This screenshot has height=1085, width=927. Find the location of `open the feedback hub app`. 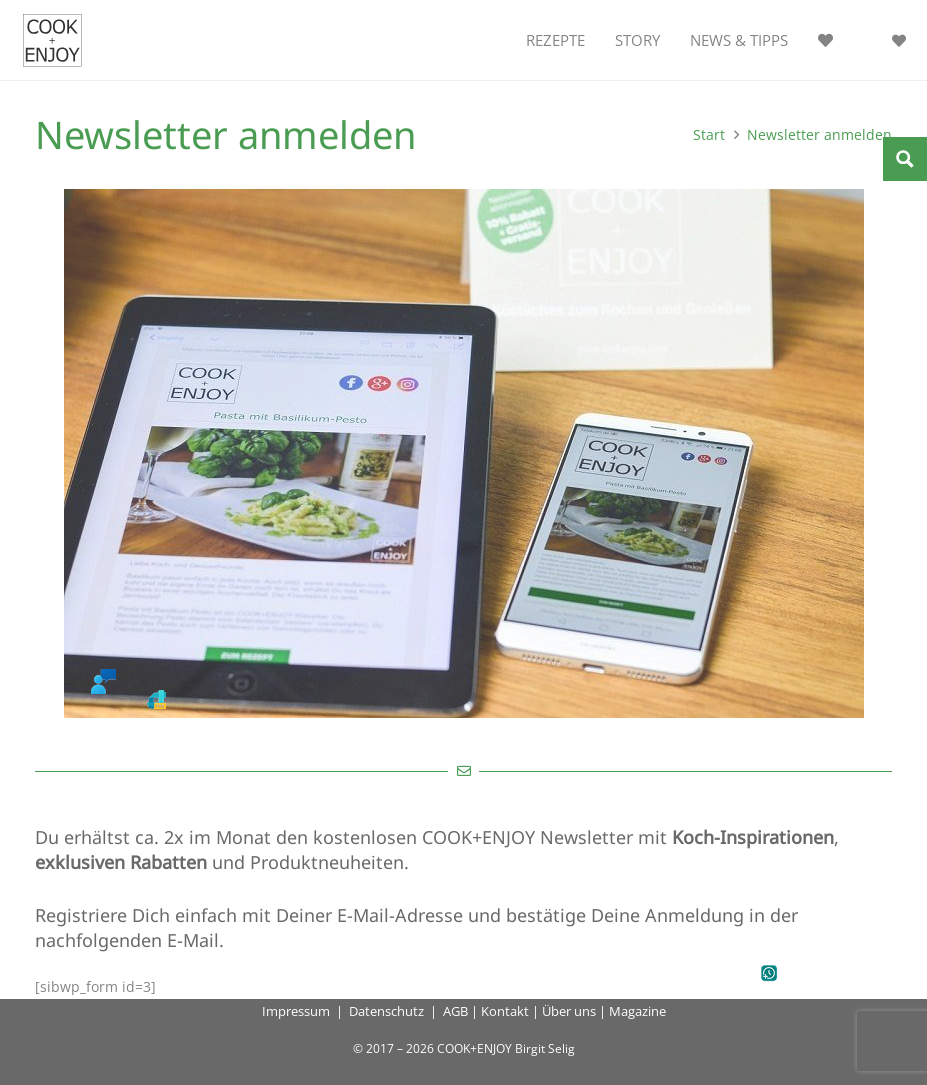

open the feedback hub app is located at coordinates (103, 681).